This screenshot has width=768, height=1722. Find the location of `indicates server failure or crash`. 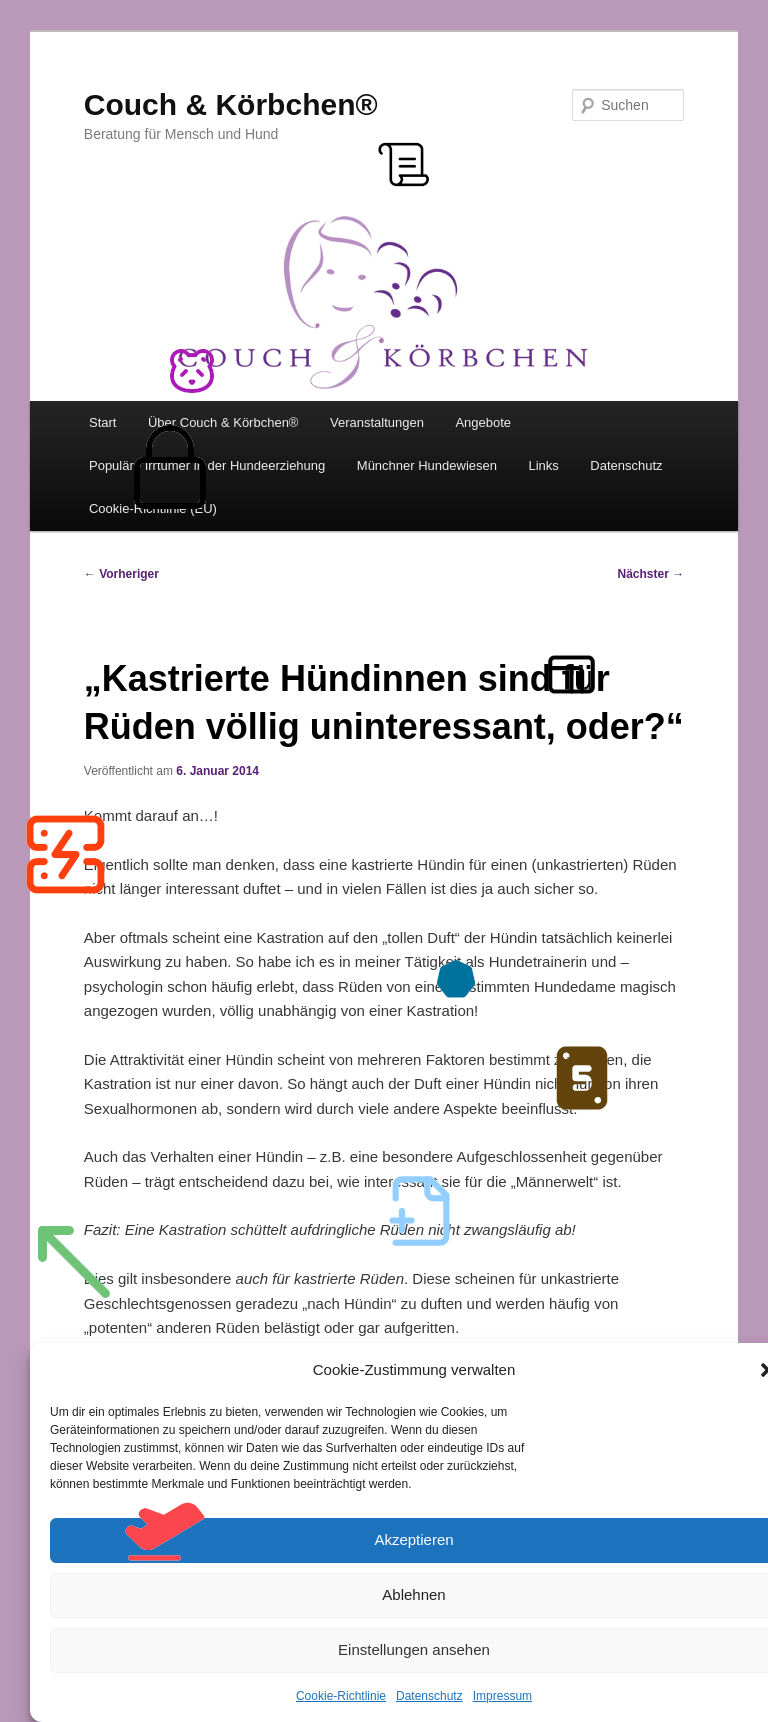

indicates server failure or crash is located at coordinates (65, 854).